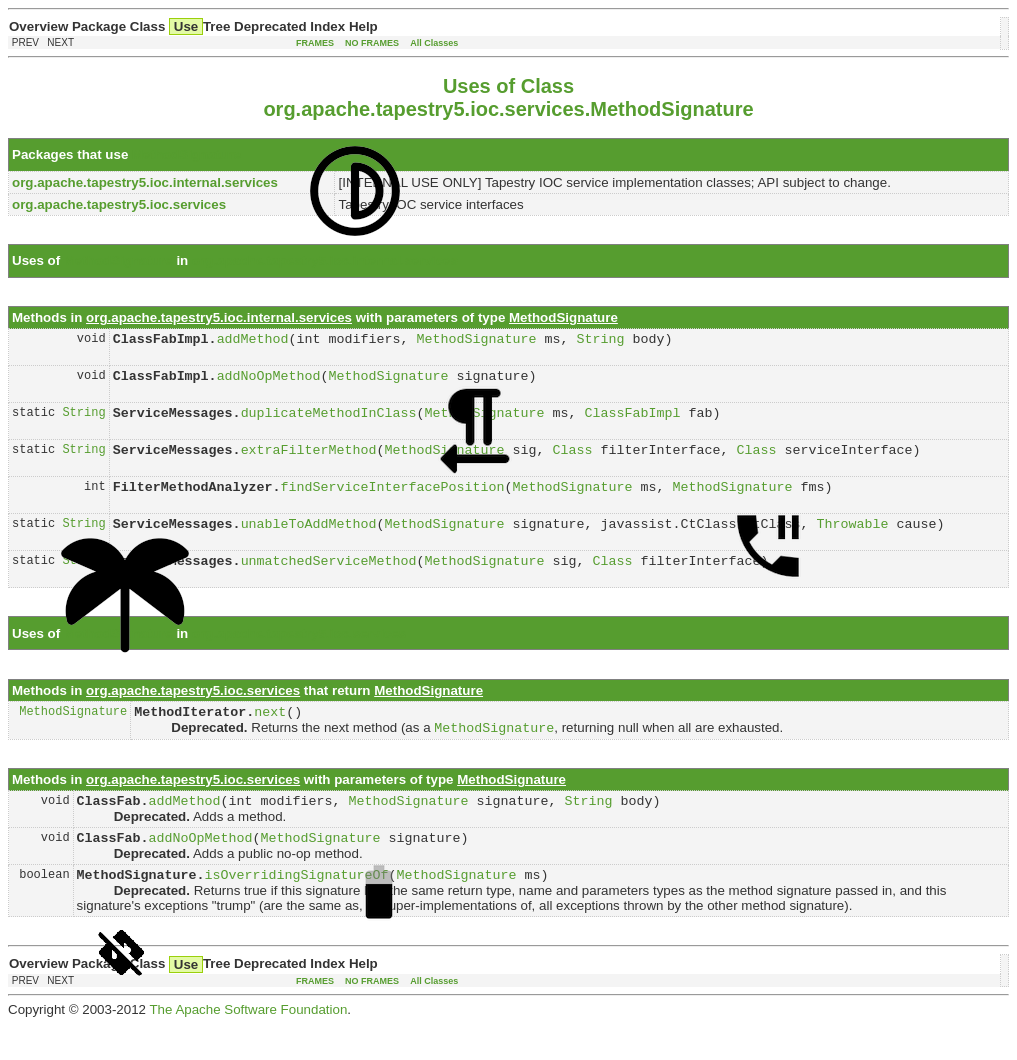 The image size is (1017, 1060). Describe the element at coordinates (474, 432) in the screenshot. I see `switch text direction to right-to-left` at that location.